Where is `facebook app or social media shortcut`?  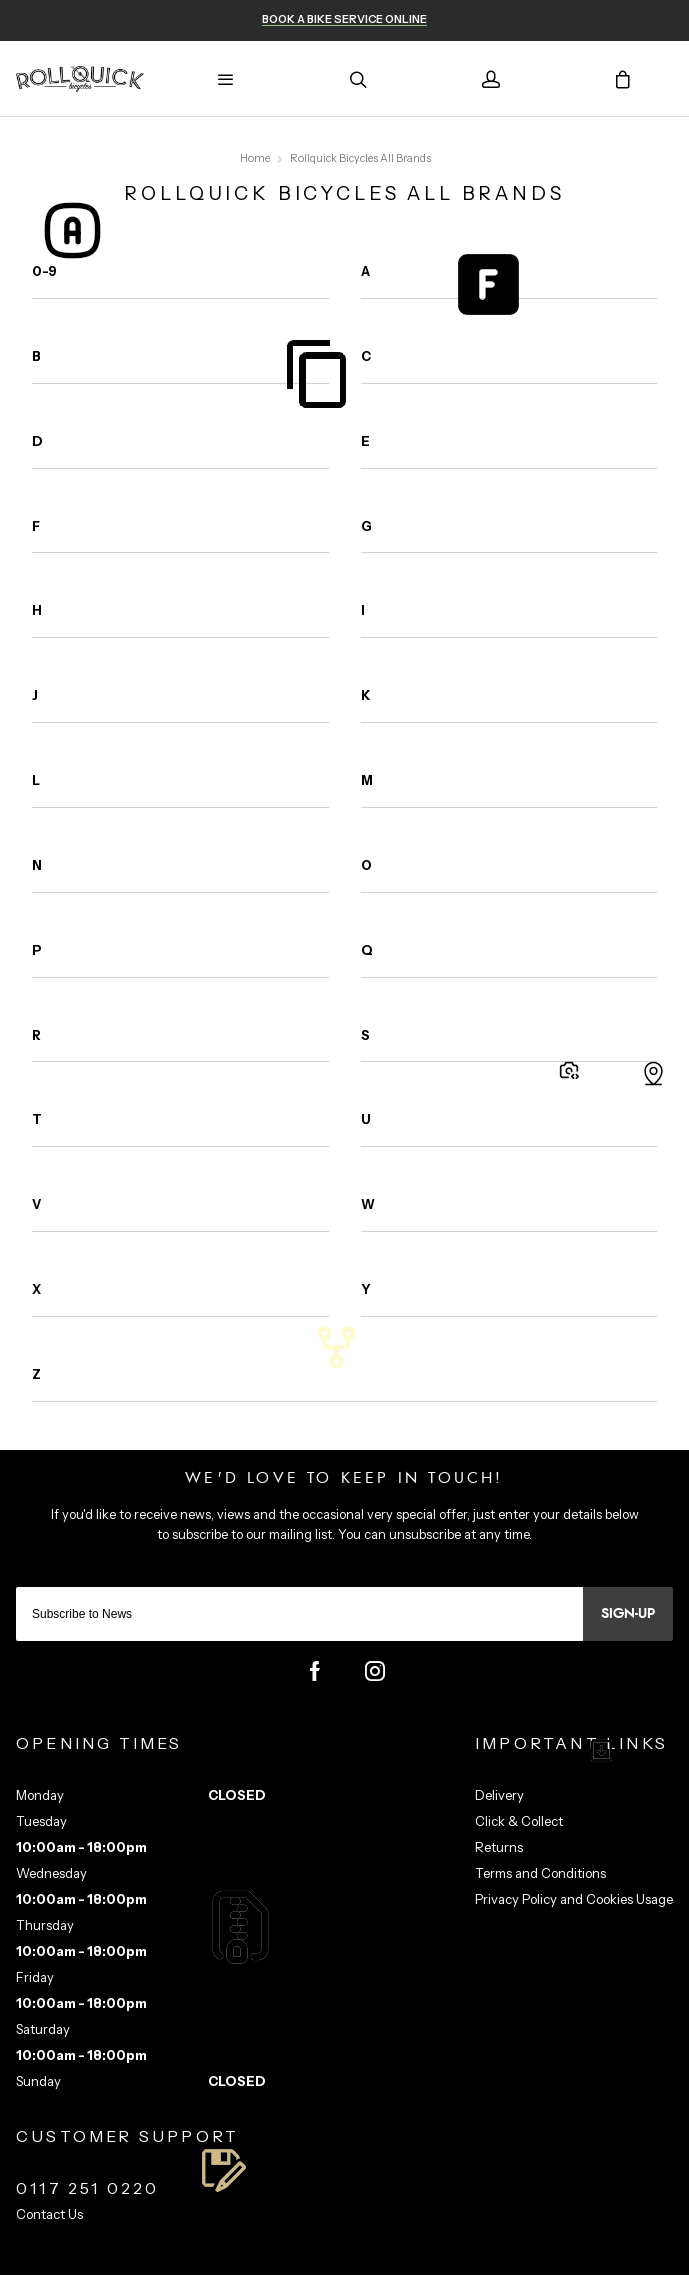
facebook app or social media shortcut is located at coordinates (488, 284).